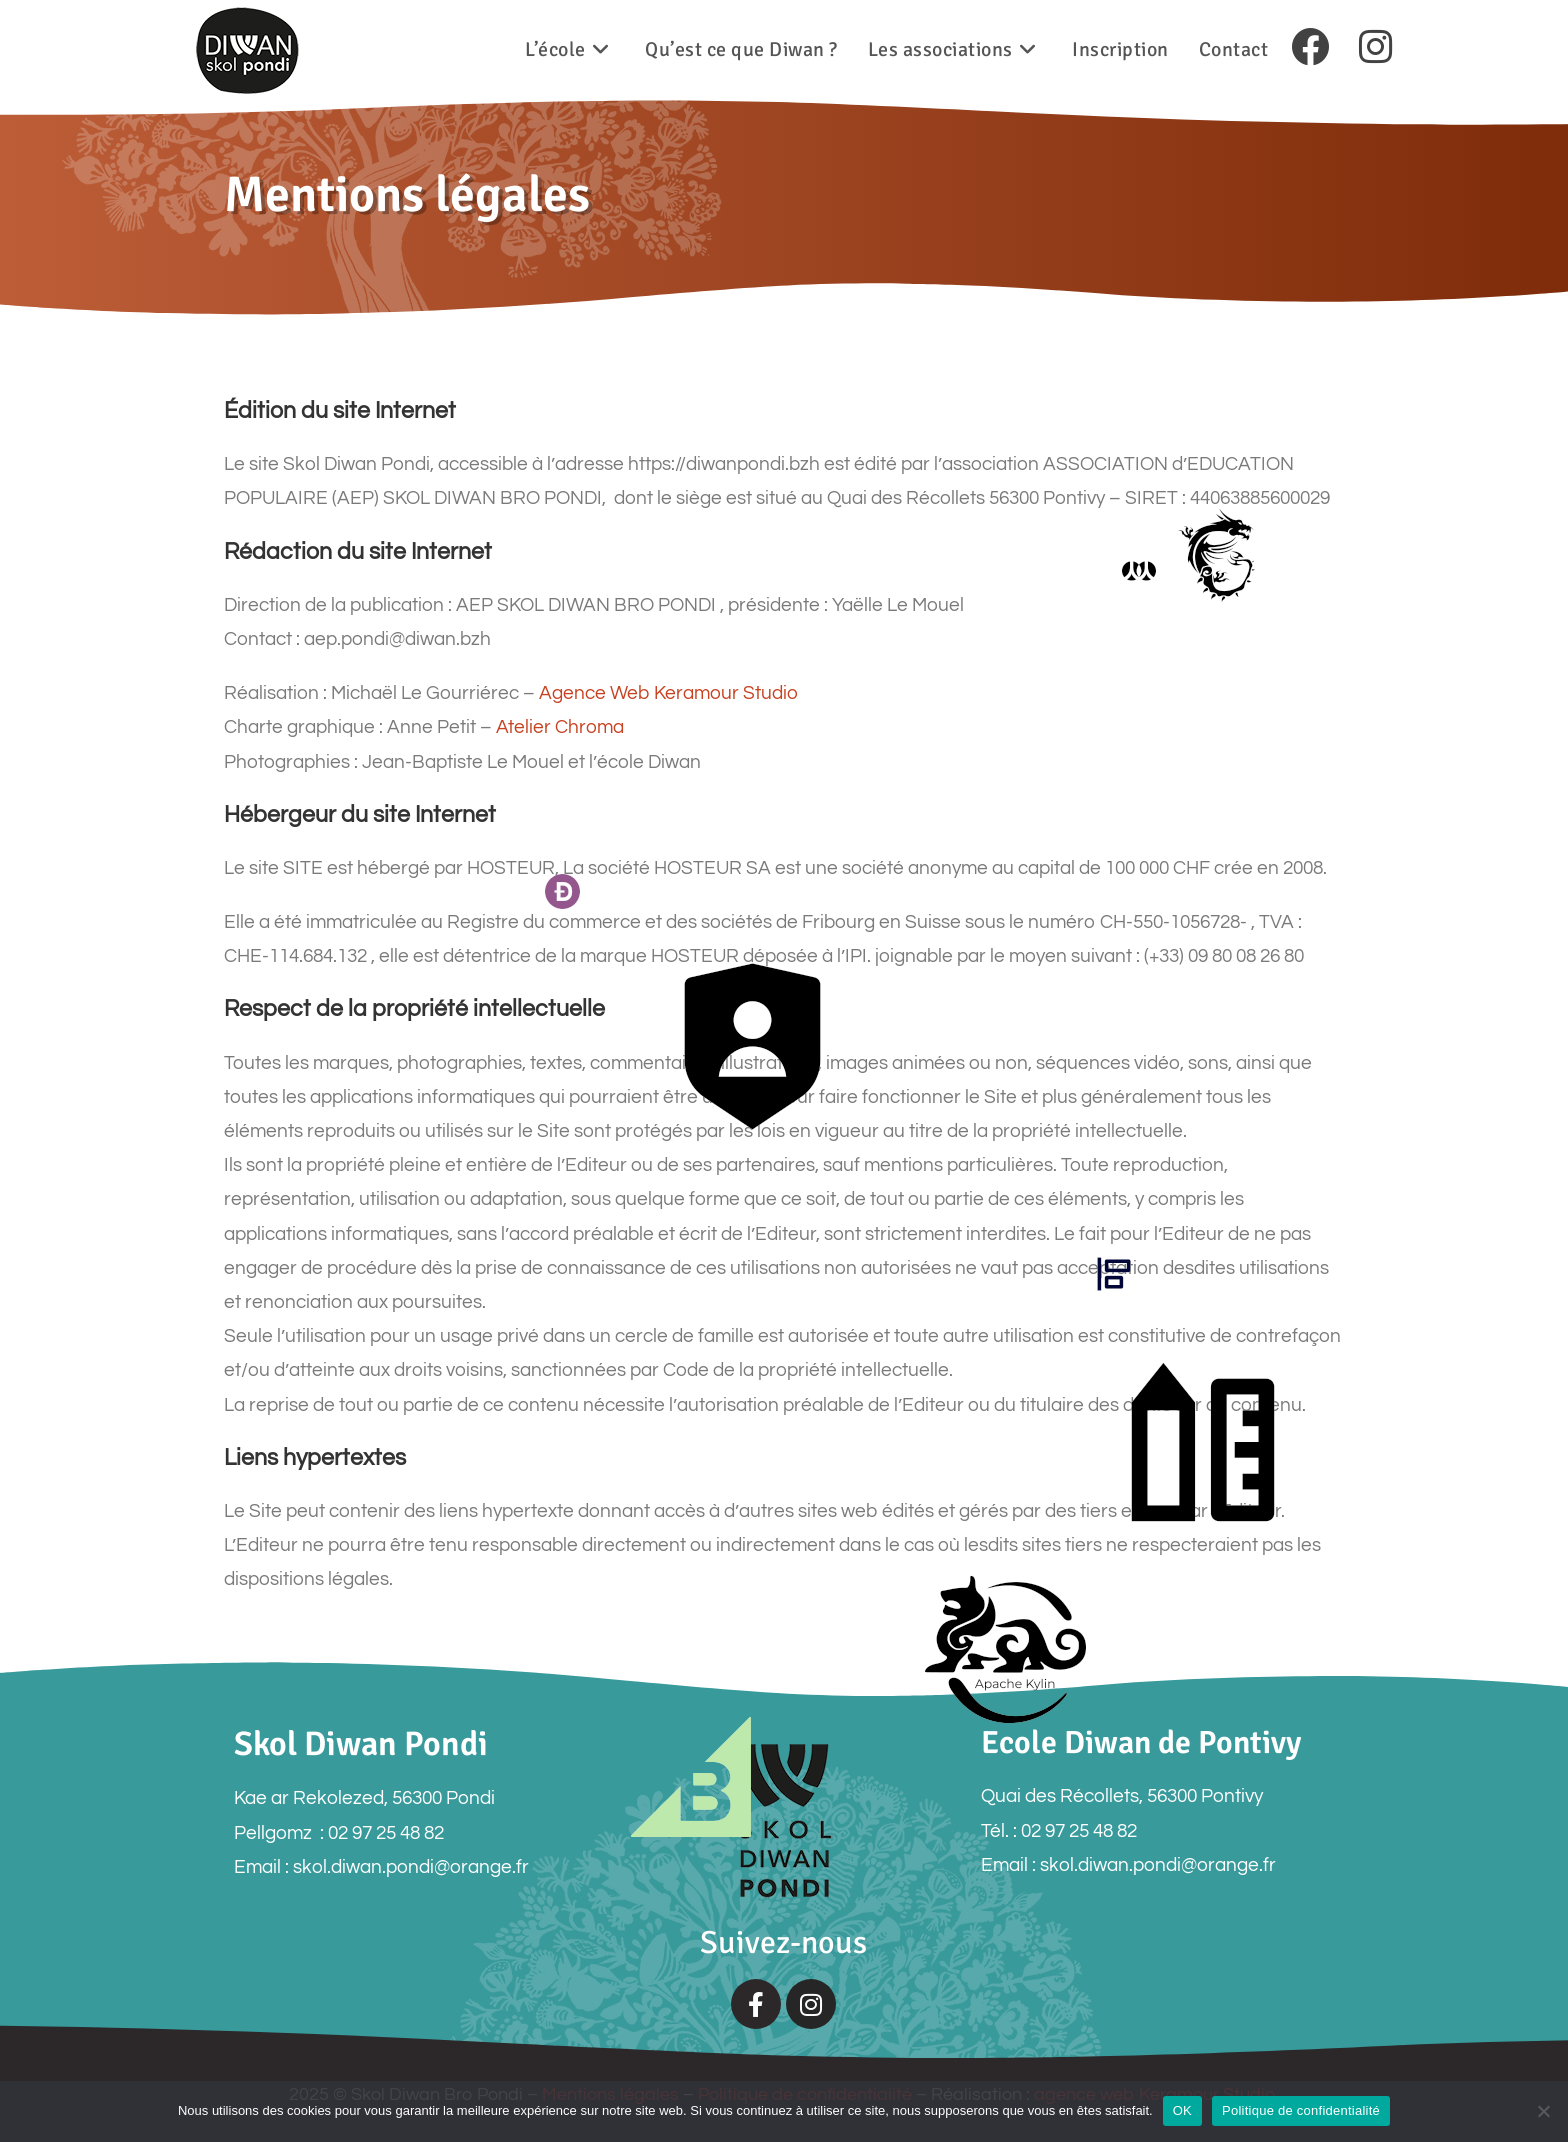  Describe the element at coordinates (691, 1777) in the screenshot. I see `bigcommerce platform logo` at that location.